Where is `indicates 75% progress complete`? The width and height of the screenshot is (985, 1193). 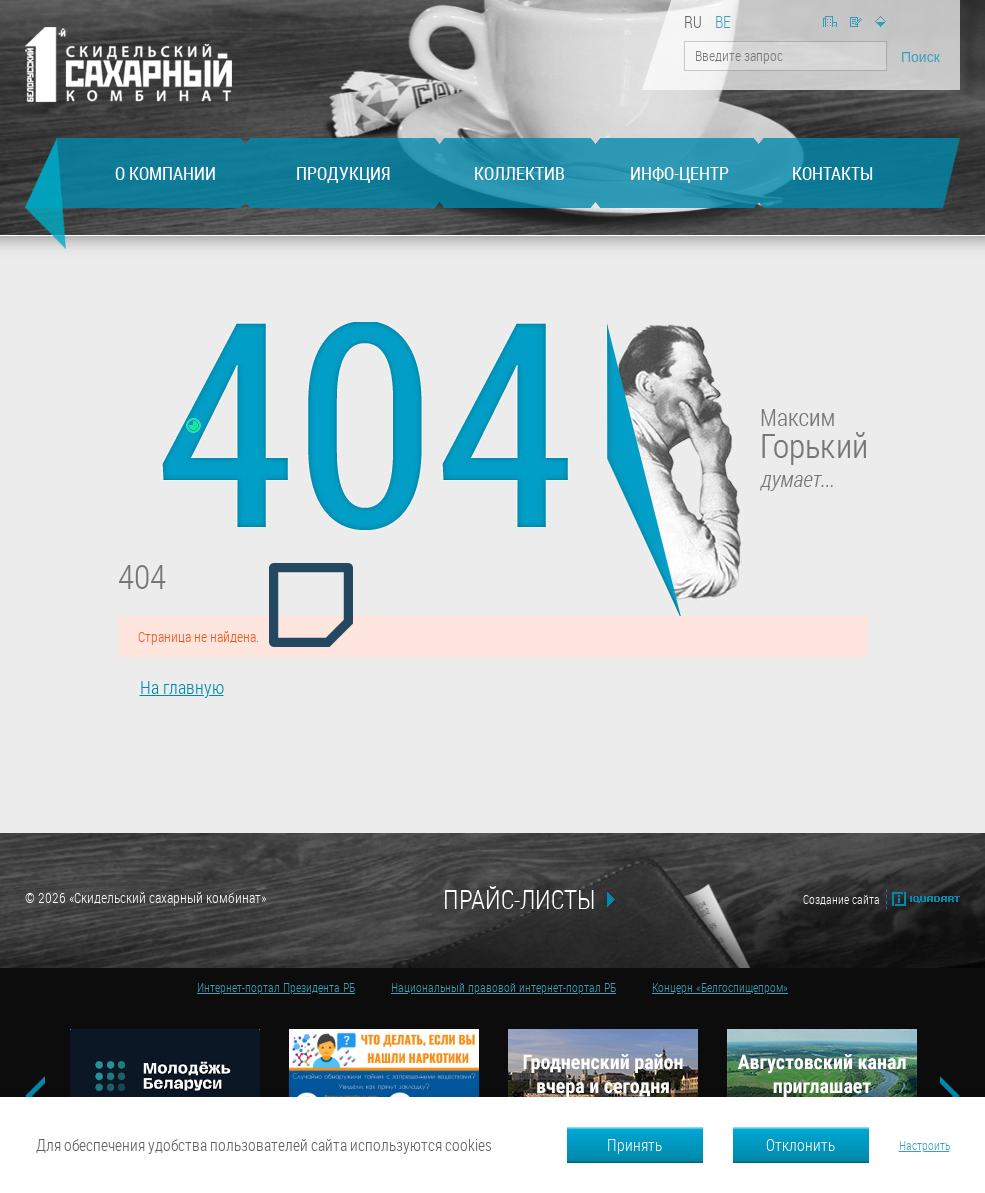
indicates 75% progress complete is located at coordinates (193, 425).